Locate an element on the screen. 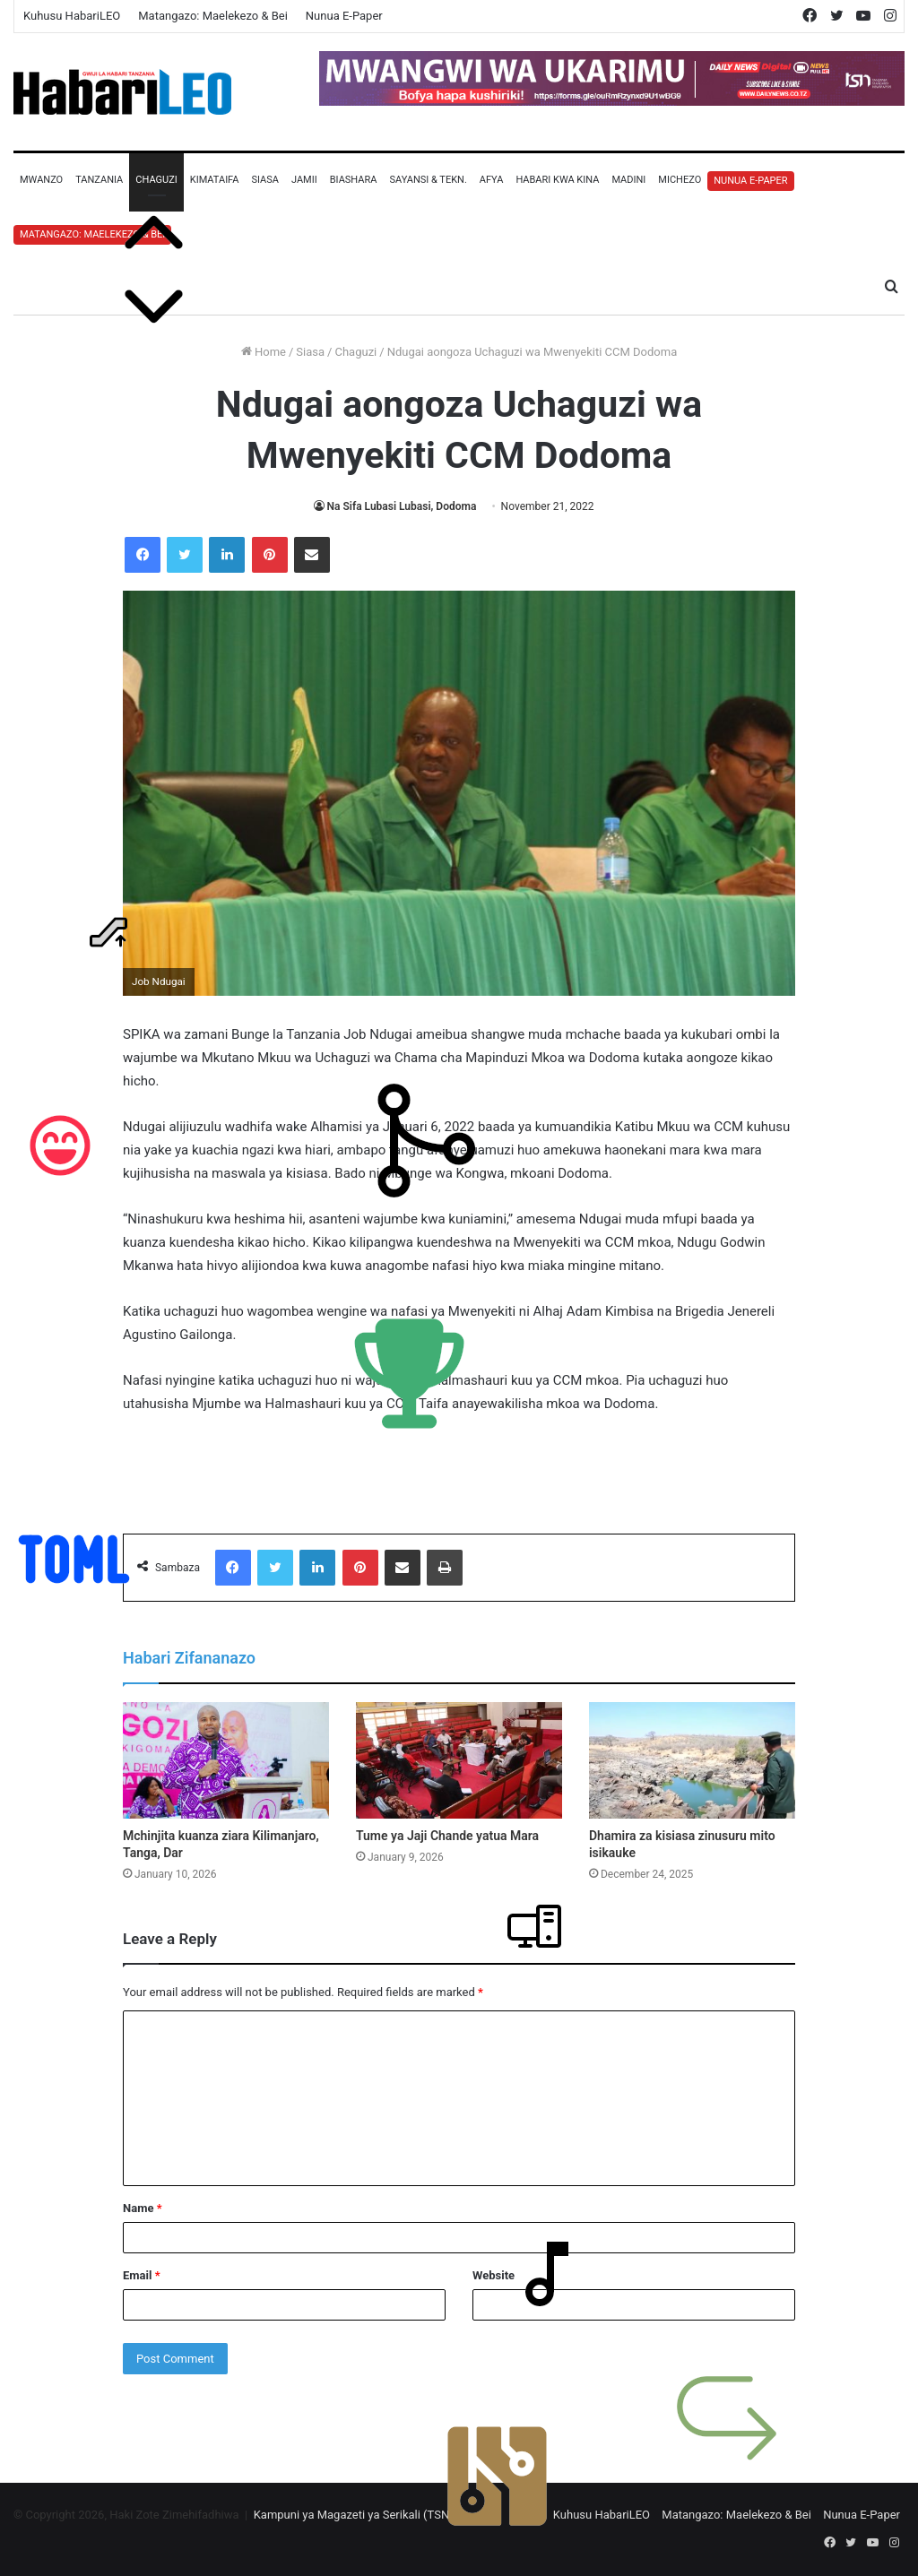 Image resolution: width=918 pixels, height=2576 pixels. indicates a TOML configuration file is located at coordinates (74, 1559).